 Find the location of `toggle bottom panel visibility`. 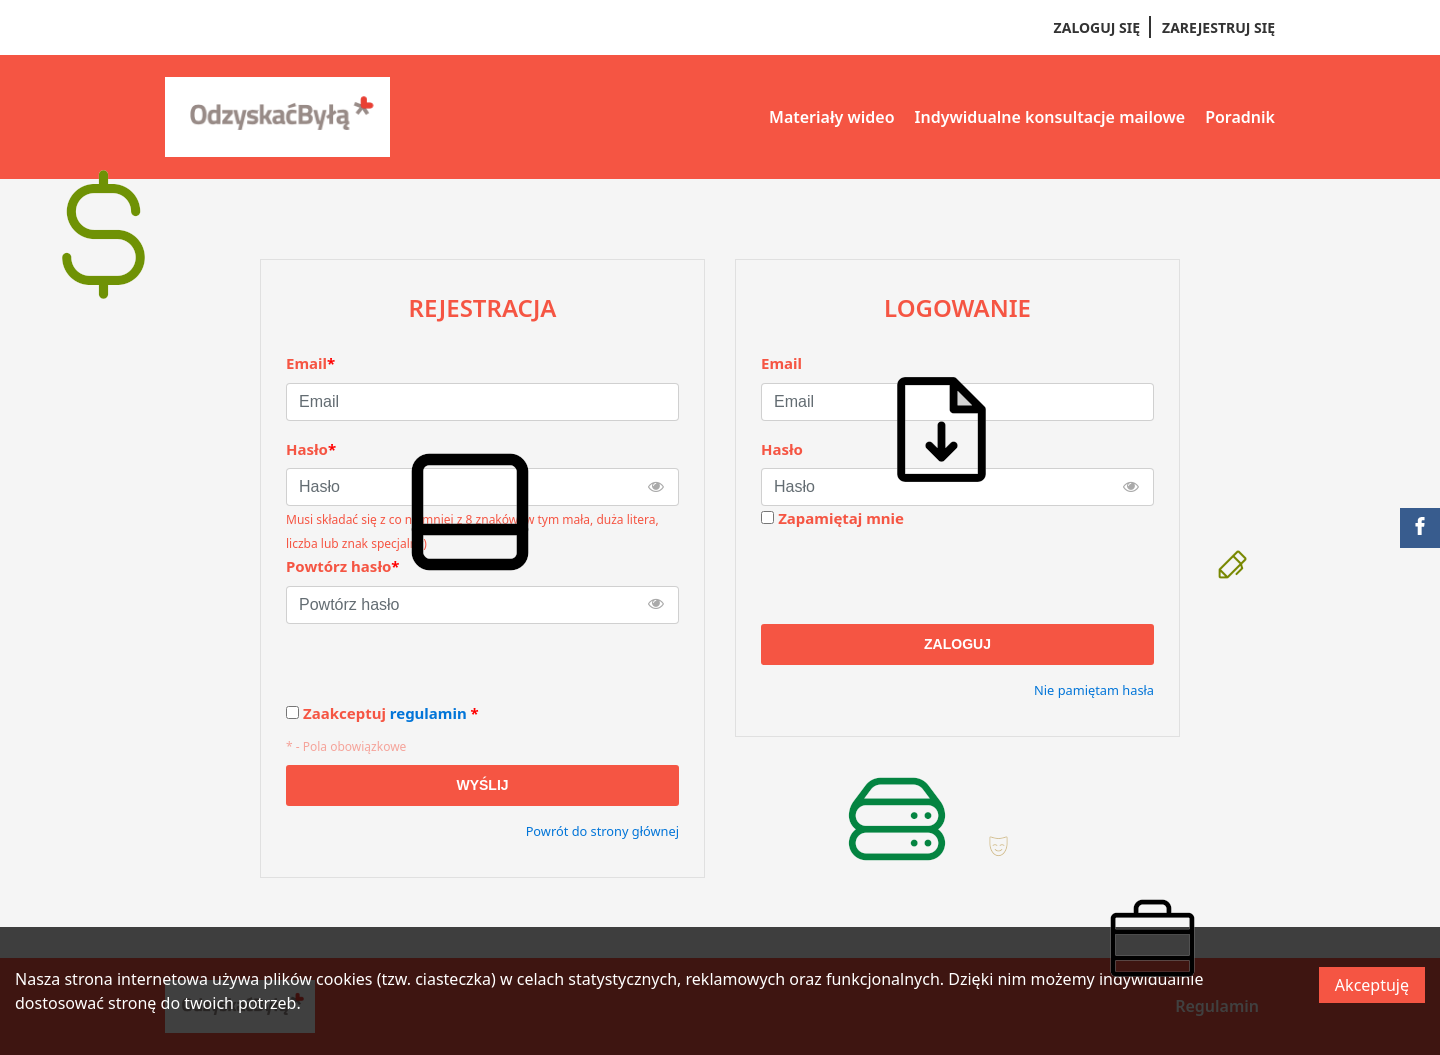

toggle bottom panel visibility is located at coordinates (470, 512).